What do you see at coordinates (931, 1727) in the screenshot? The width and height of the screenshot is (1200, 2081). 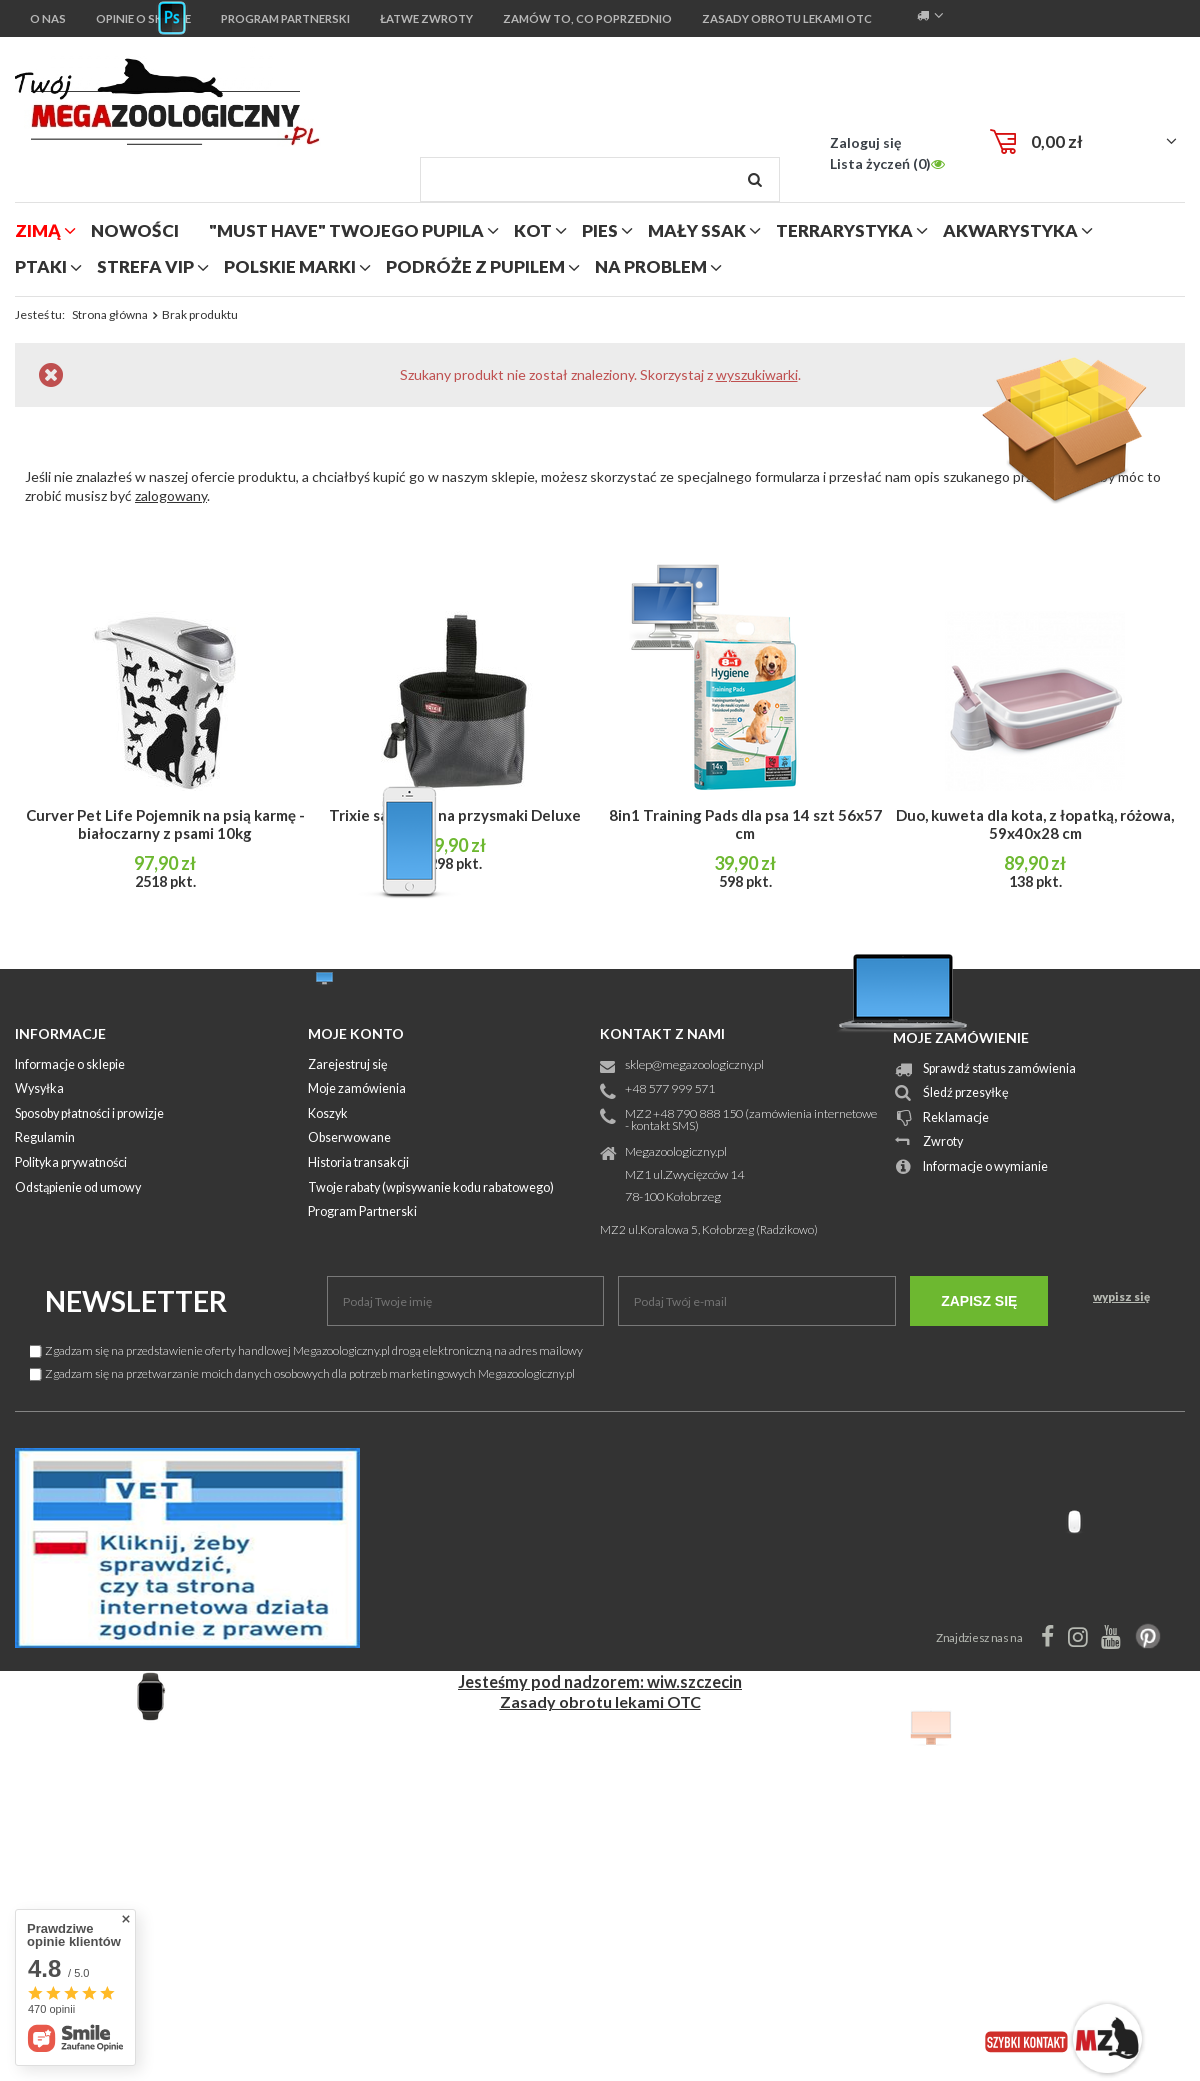 I see `represents an orange iMac device in system settings` at bounding box center [931, 1727].